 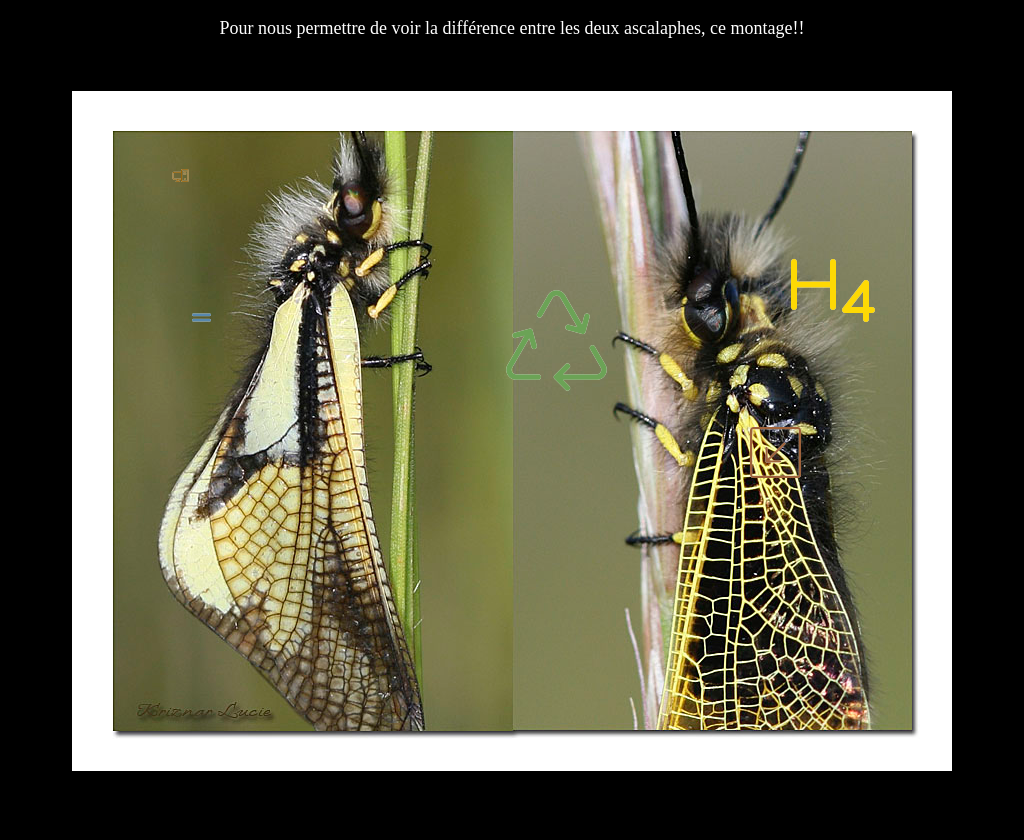 I want to click on indicates recyclable item or material, so click(x=556, y=340).